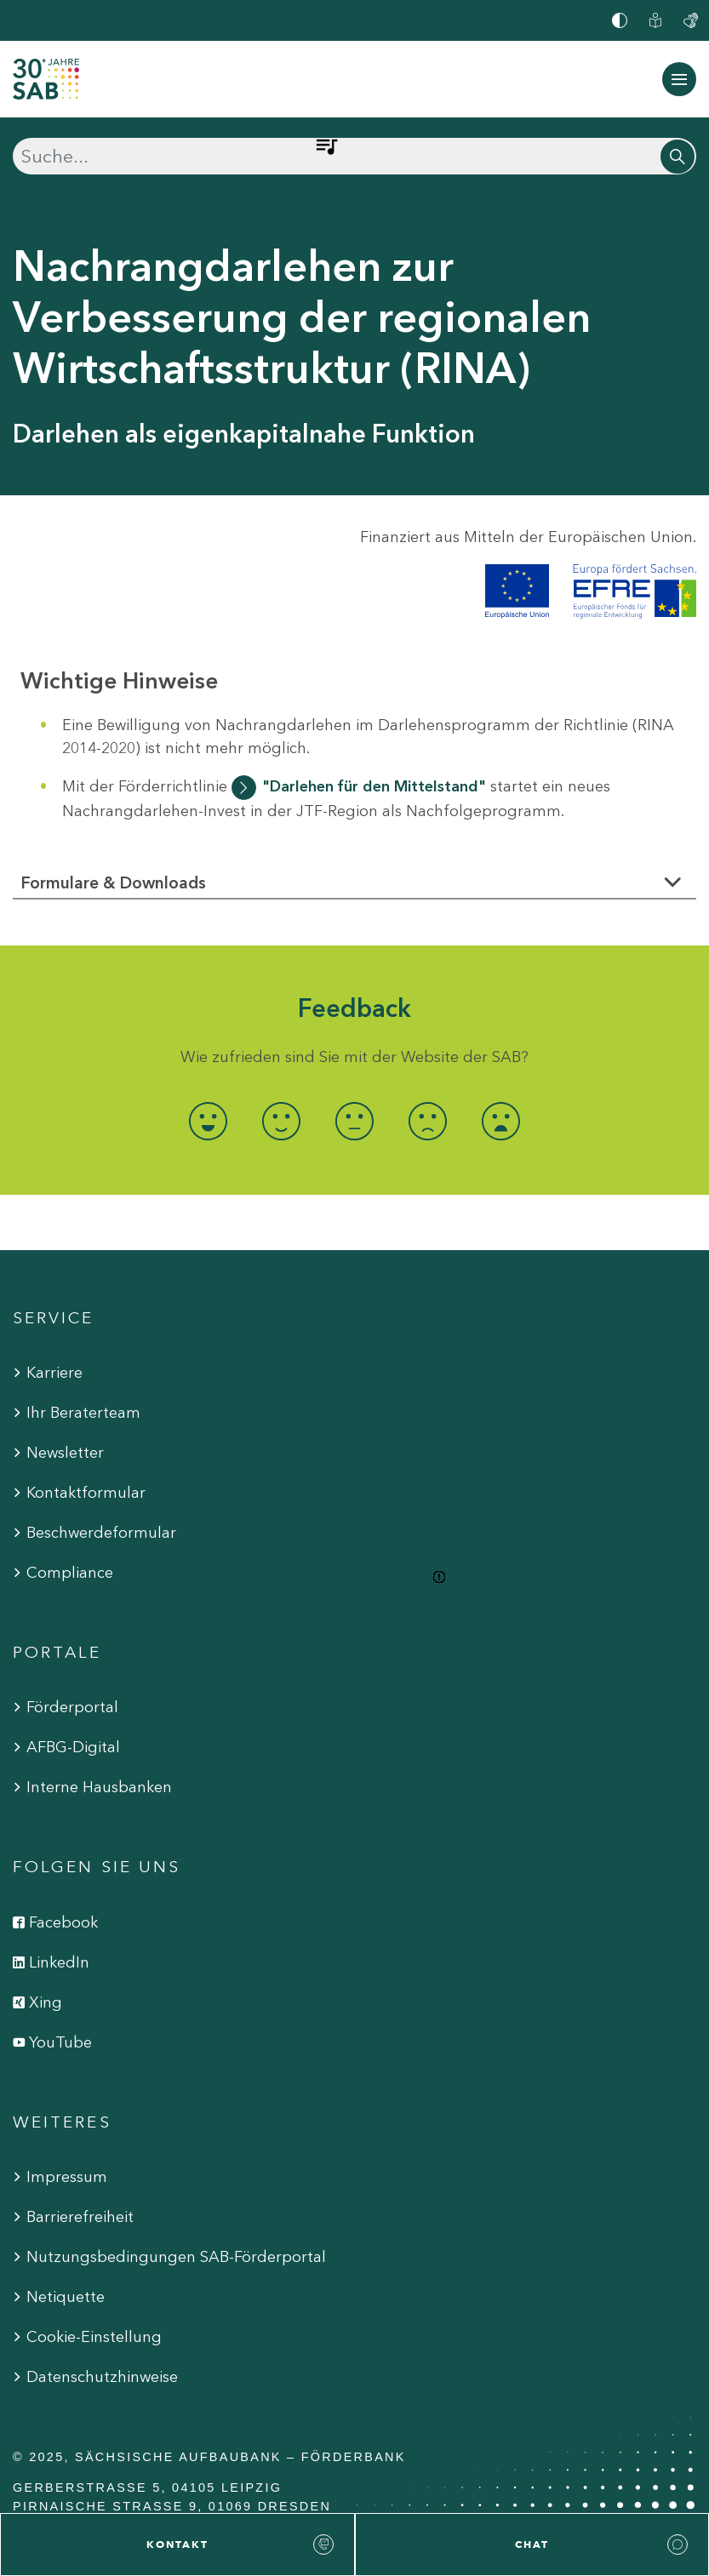  Describe the element at coordinates (326, 146) in the screenshot. I see `view music queue or playlist` at that location.